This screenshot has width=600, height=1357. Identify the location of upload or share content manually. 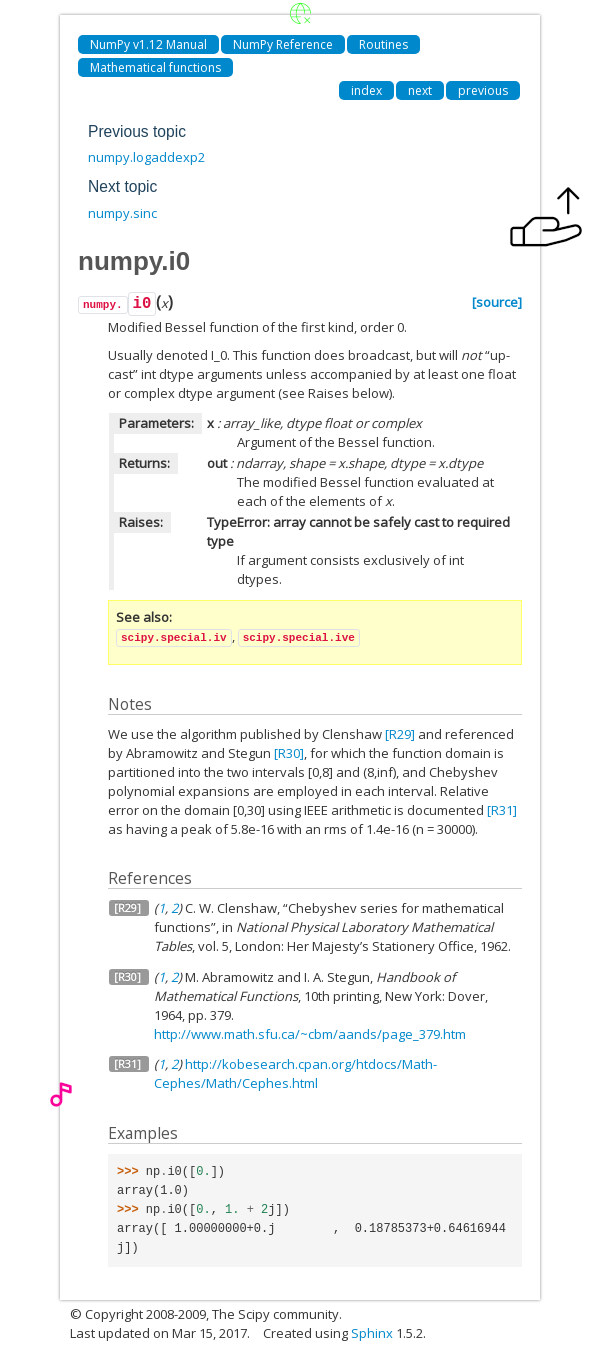
(548, 220).